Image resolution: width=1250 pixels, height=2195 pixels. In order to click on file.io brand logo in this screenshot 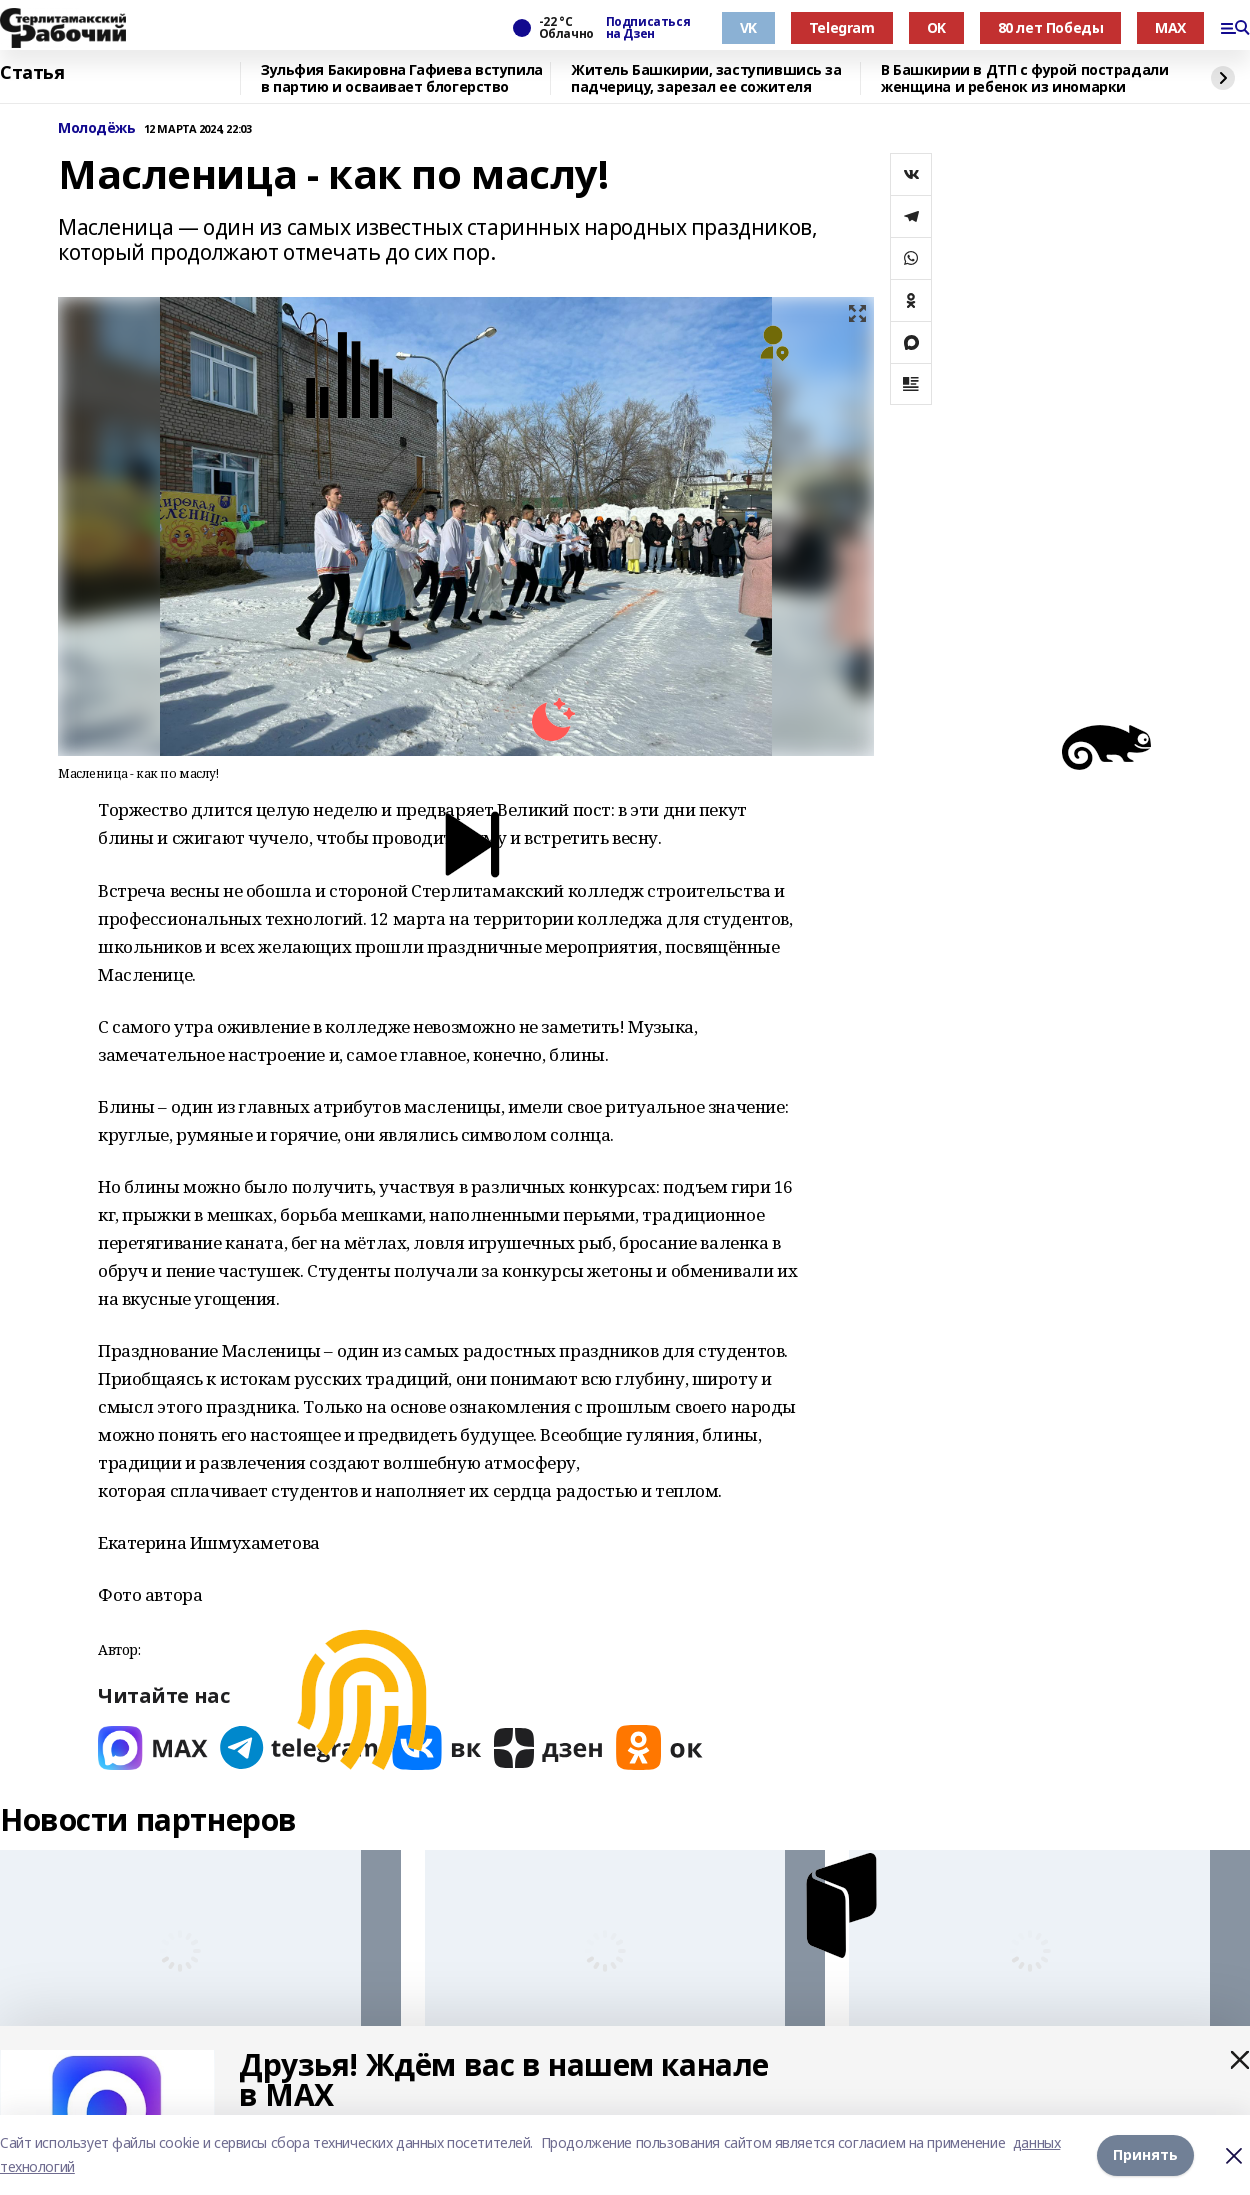, I will do `click(841, 1905)`.